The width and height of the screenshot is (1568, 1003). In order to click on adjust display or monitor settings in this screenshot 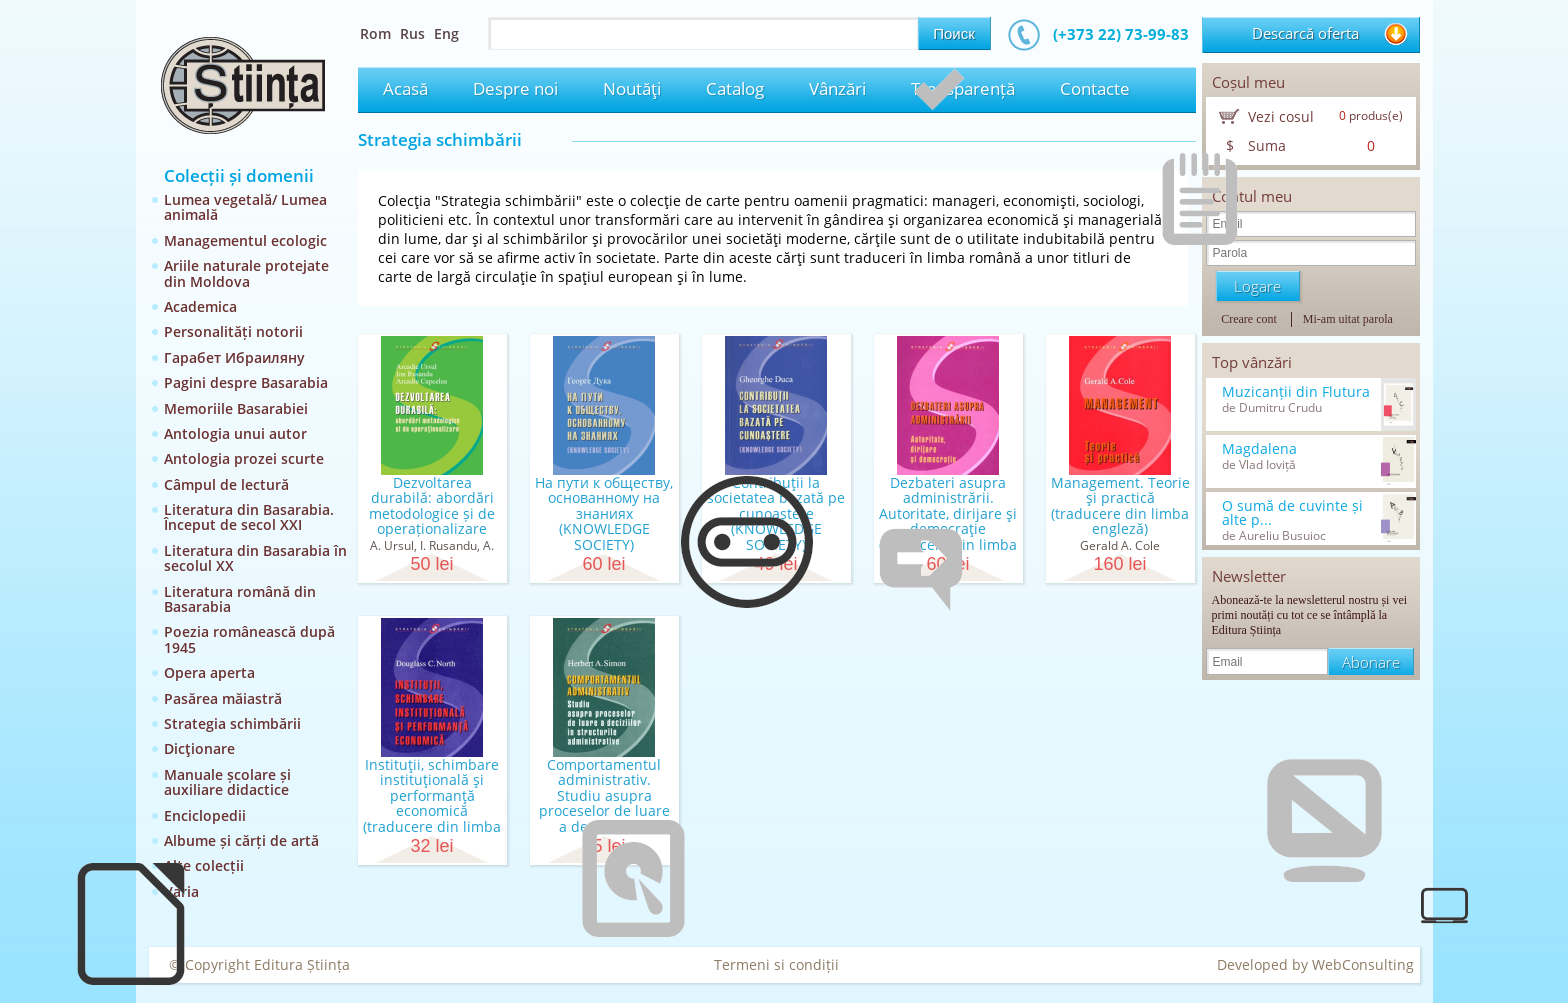, I will do `click(1324, 816)`.